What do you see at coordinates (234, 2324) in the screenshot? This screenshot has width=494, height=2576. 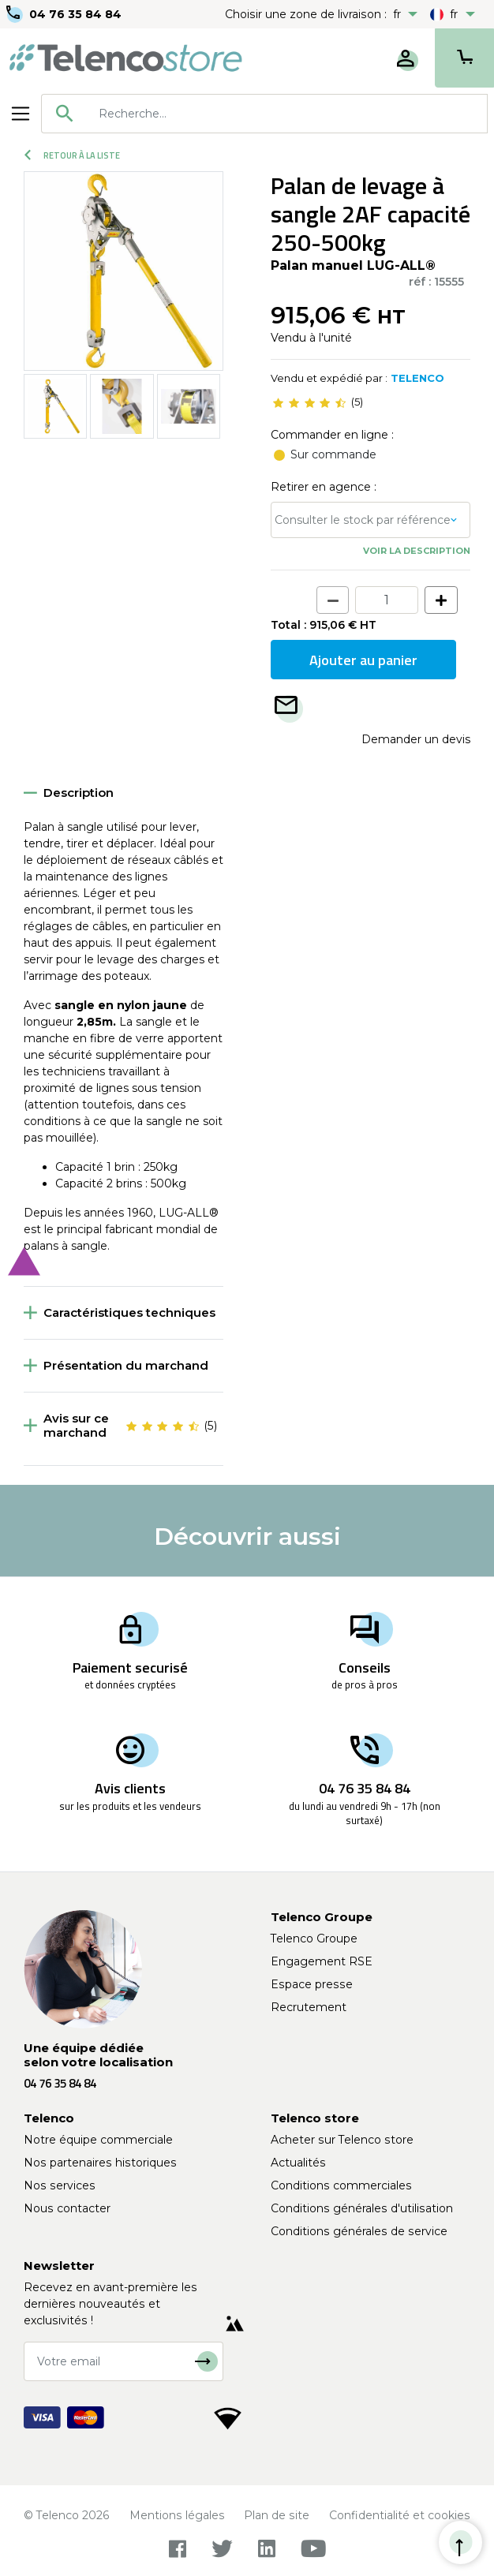 I see `switch to landscape photo mode` at bounding box center [234, 2324].